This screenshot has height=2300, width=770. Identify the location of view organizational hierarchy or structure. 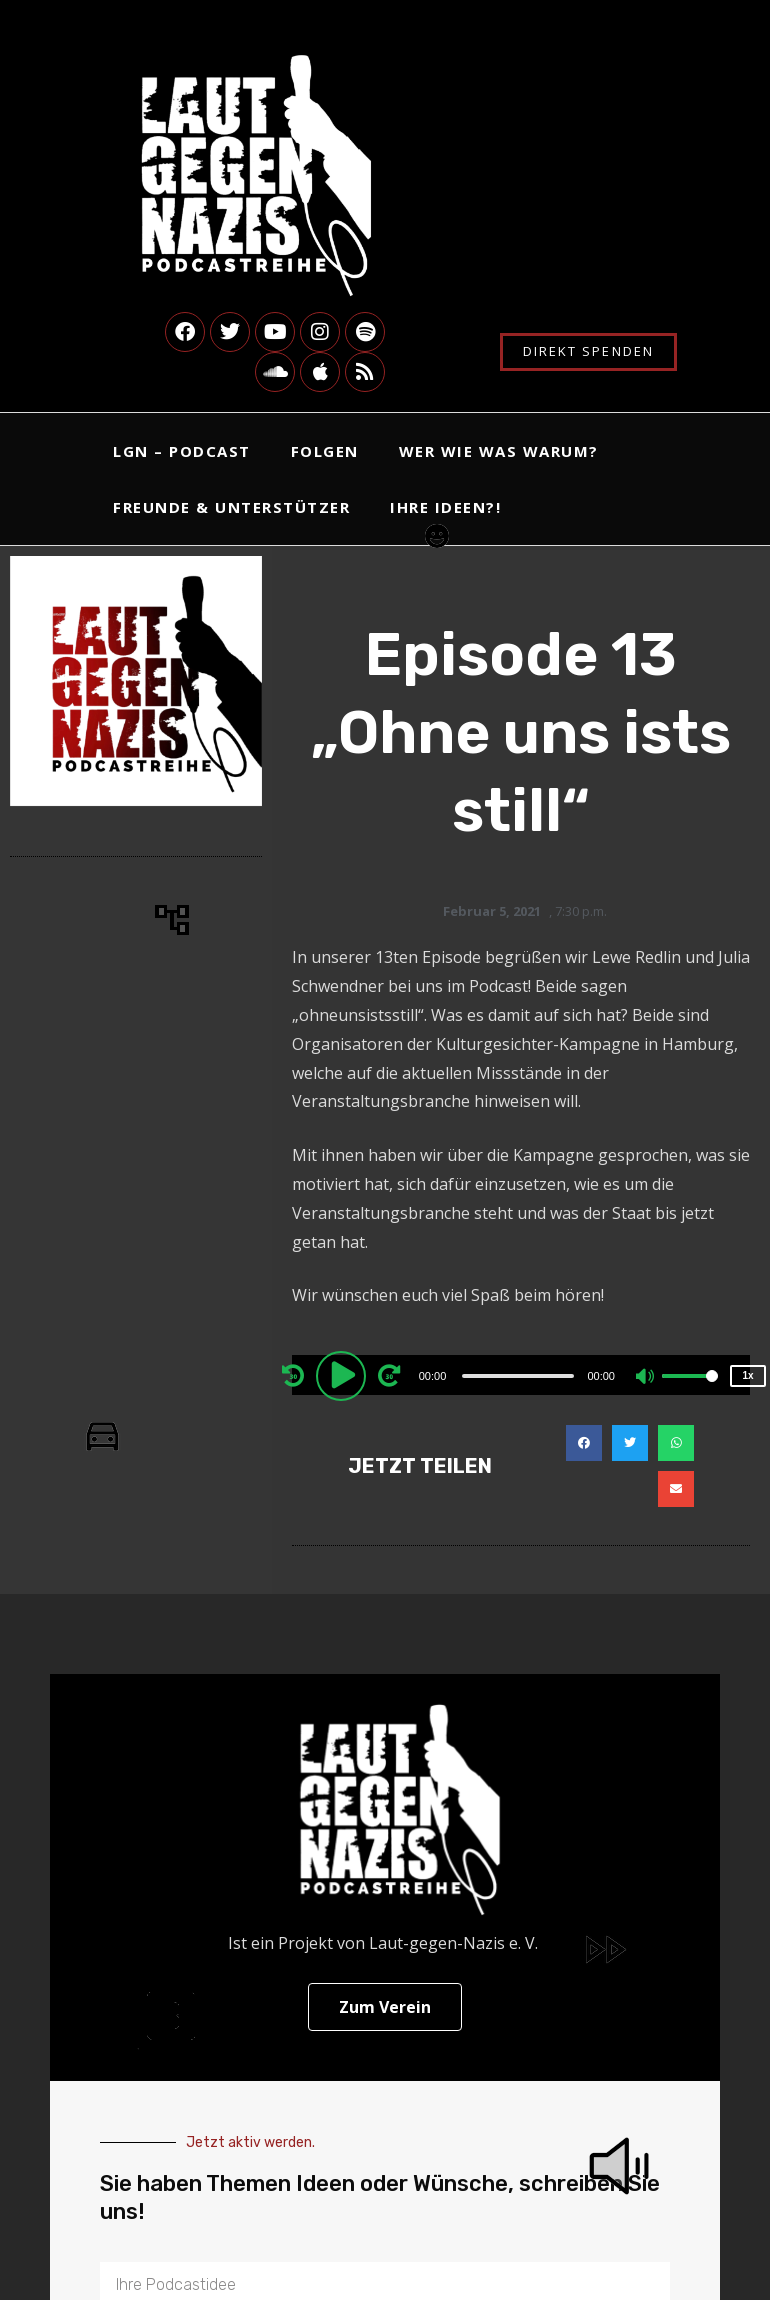
(172, 920).